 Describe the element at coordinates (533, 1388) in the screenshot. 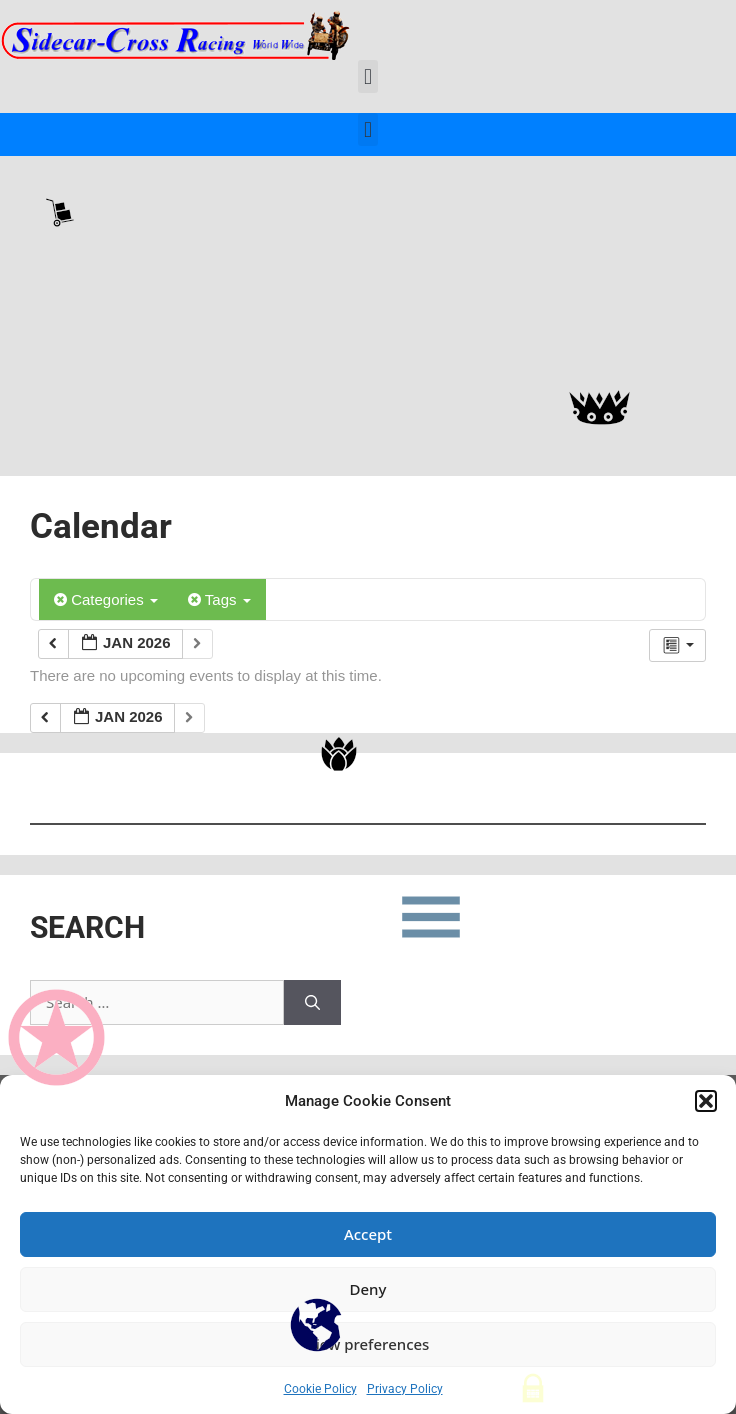

I see `set or manage a security passcode` at that location.